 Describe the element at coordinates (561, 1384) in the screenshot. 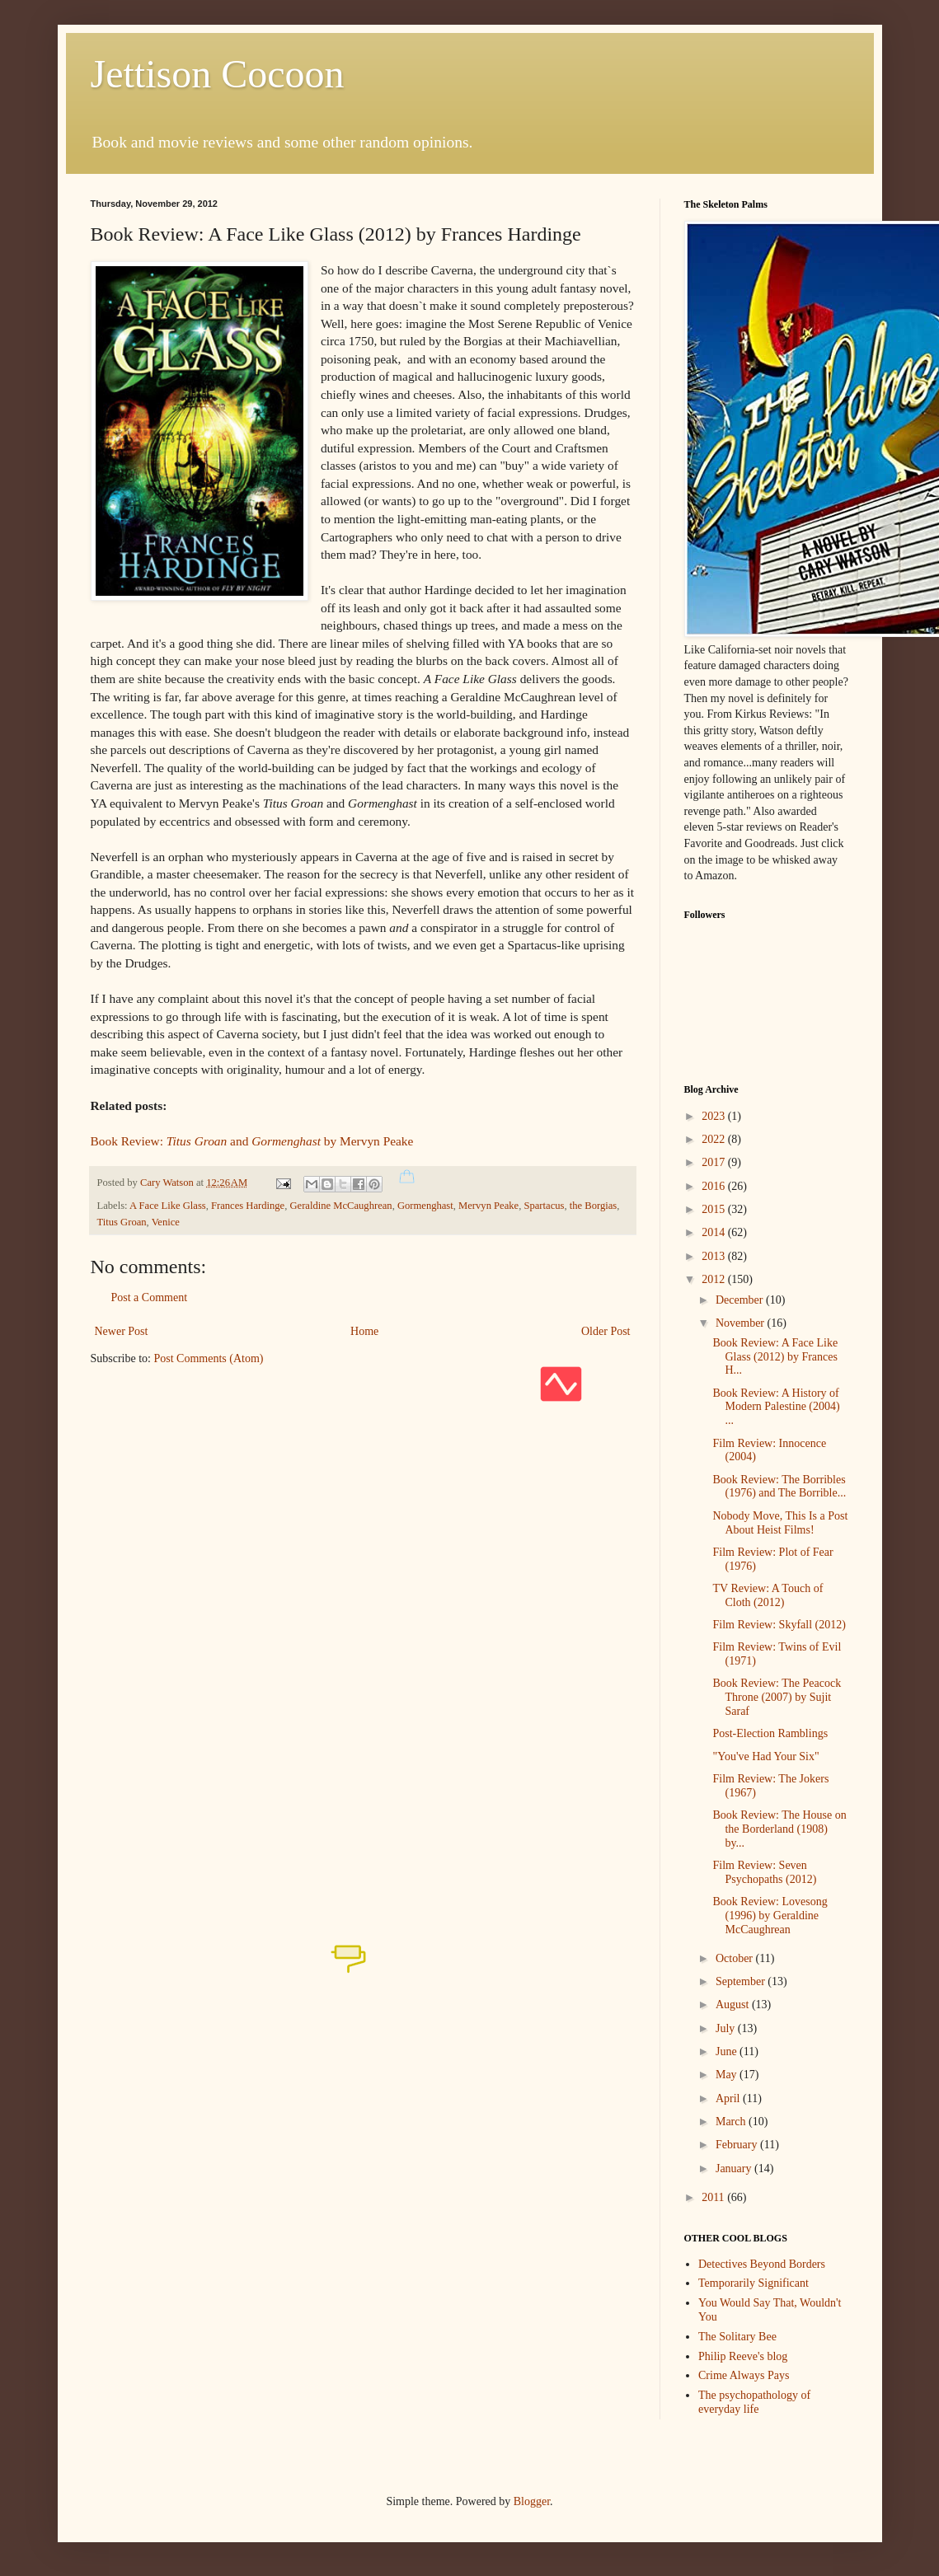

I see `toggle triangle waveform in audio settings` at that location.